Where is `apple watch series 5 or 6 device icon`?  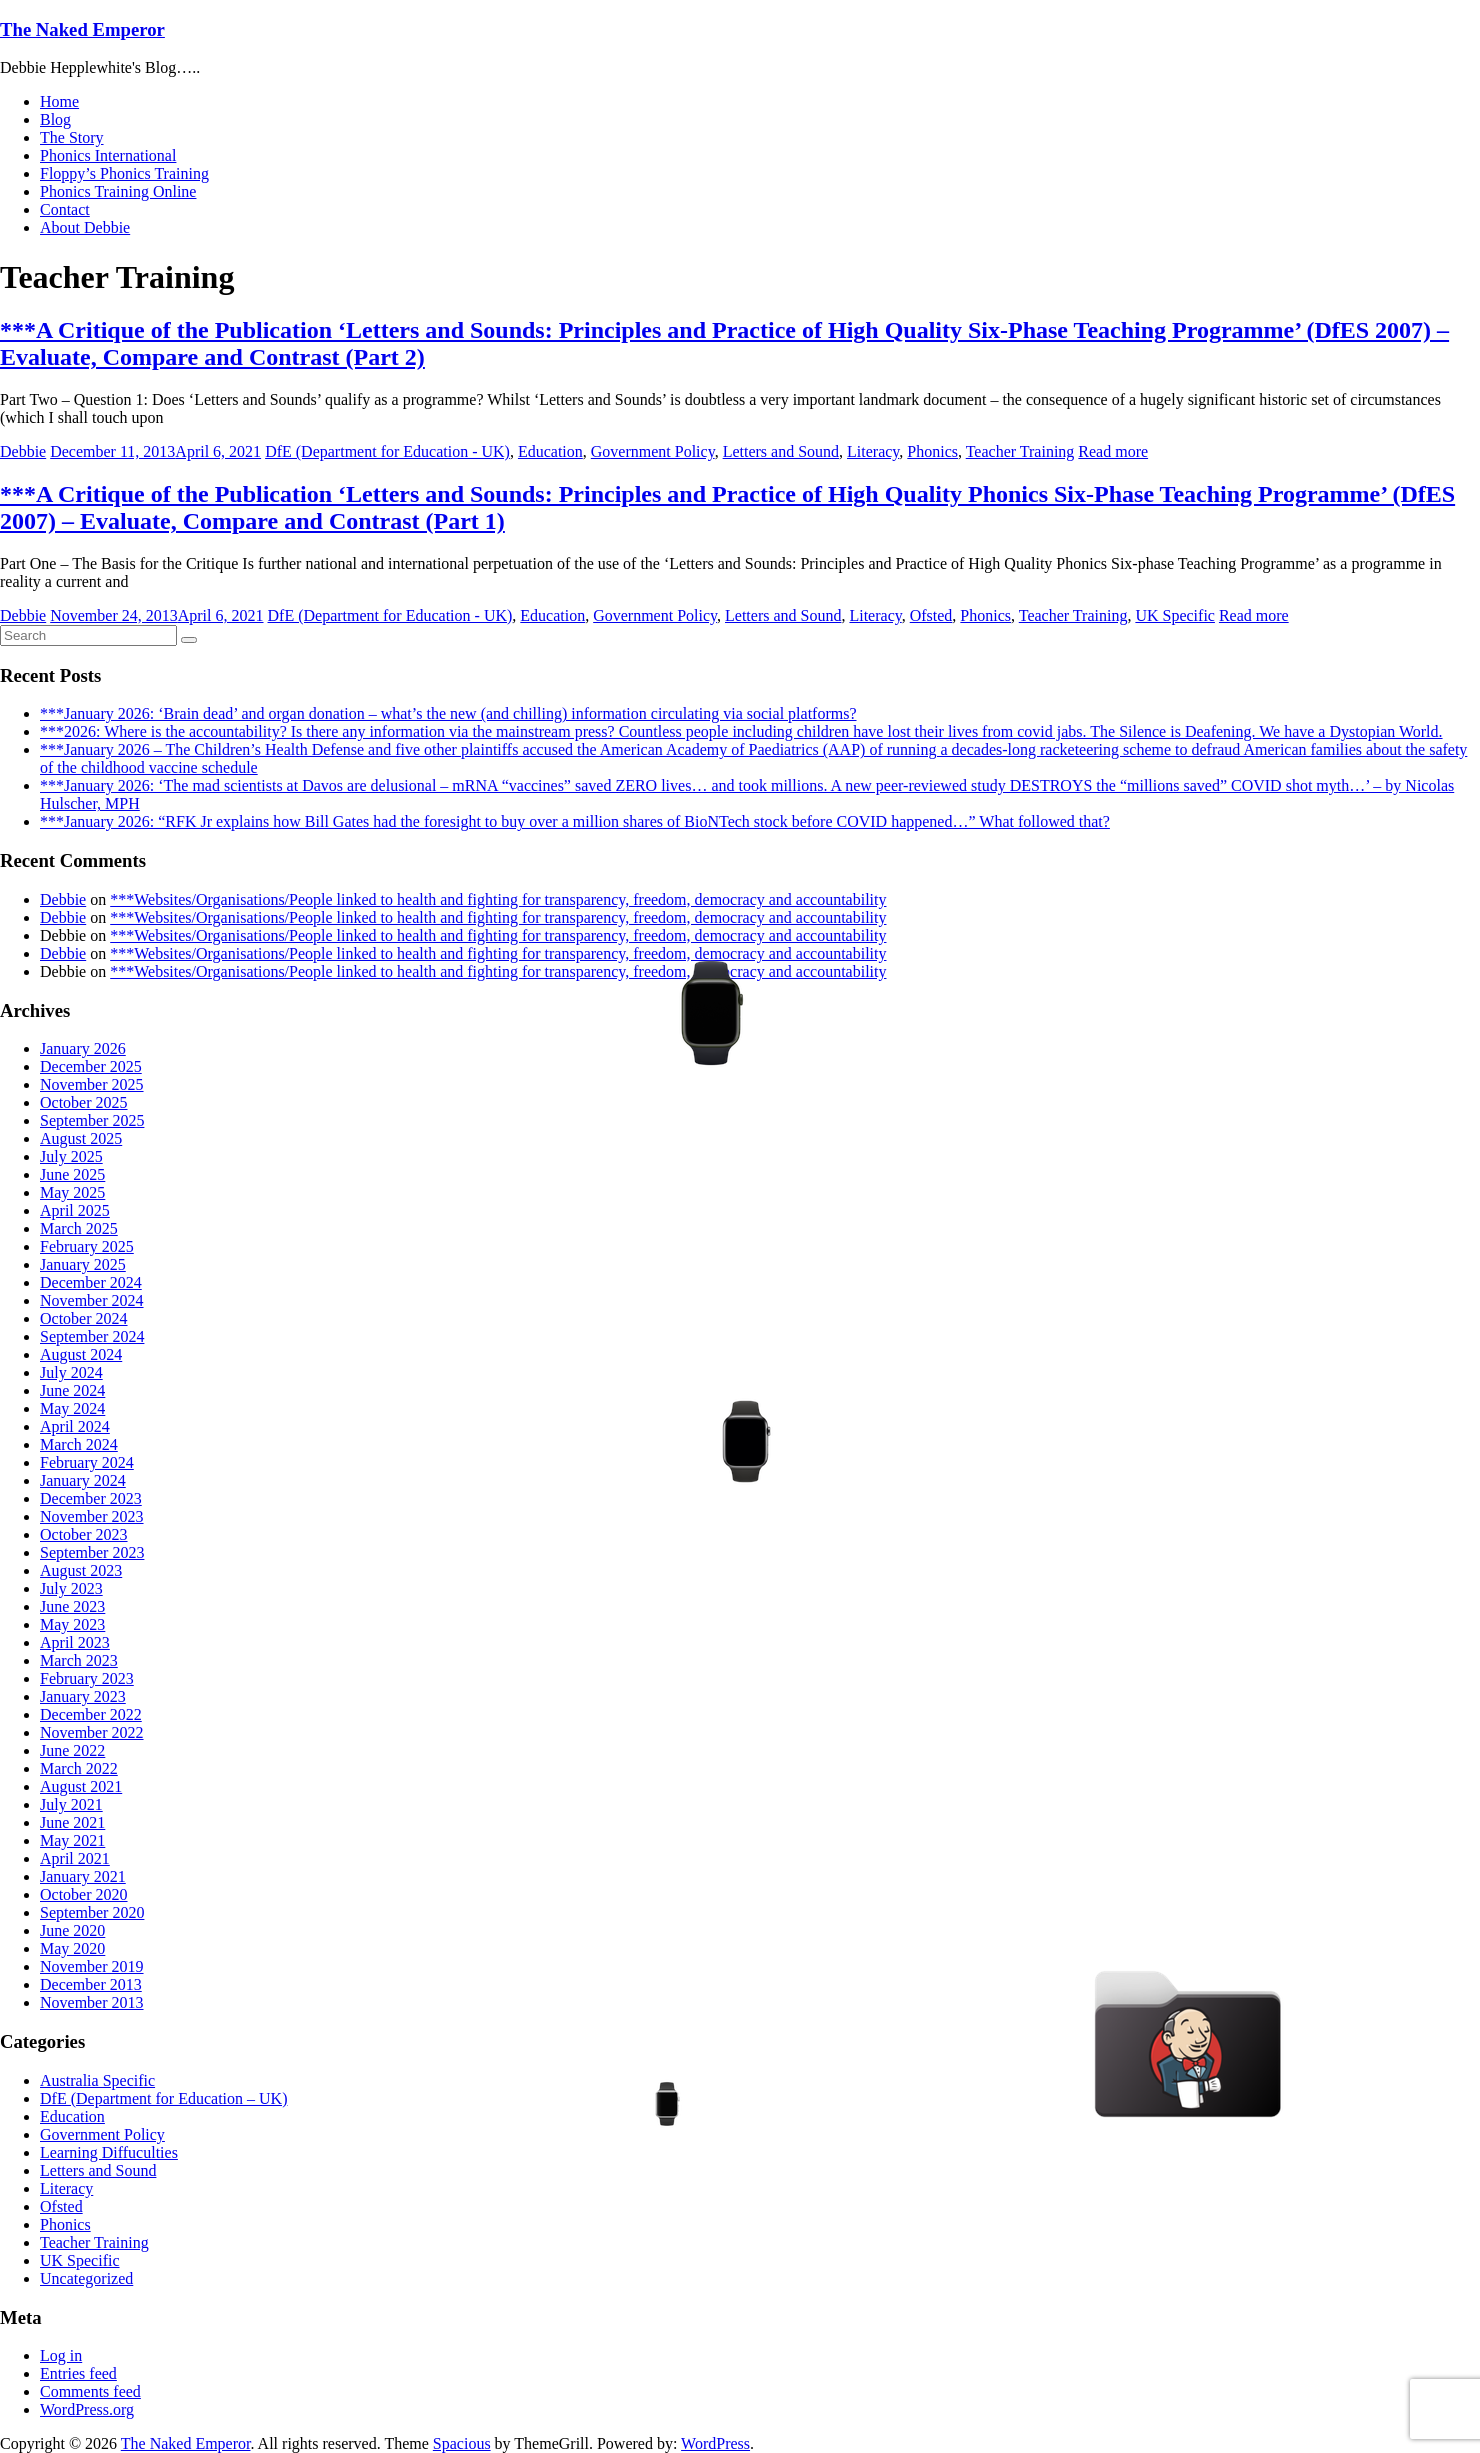 apple watch series 5 or 6 device icon is located at coordinates (745, 1441).